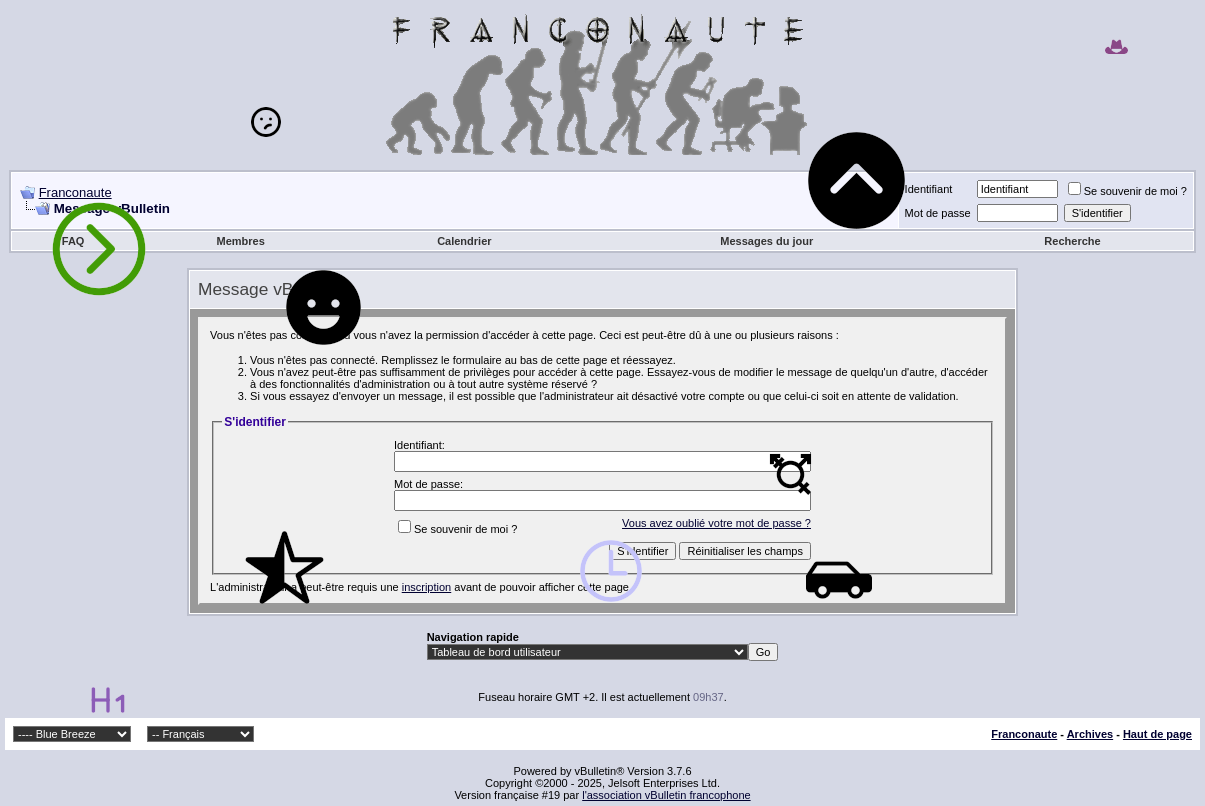 The width and height of the screenshot is (1205, 806). What do you see at coordinates (108, 700) in the screenshot?
I see `format text as a level 1 heading` at bounding box center [108, 700].